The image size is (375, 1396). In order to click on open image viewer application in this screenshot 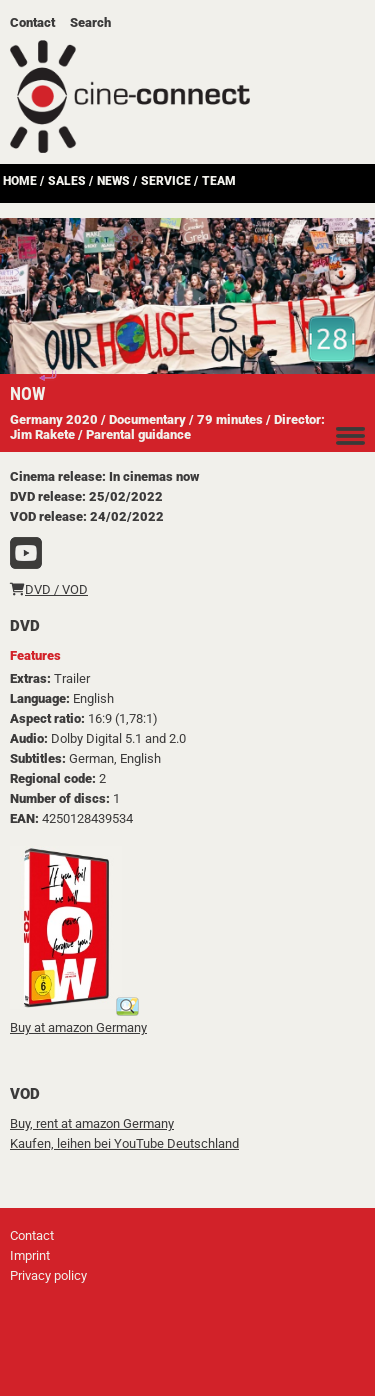, I will do `click(127, 1006)`.